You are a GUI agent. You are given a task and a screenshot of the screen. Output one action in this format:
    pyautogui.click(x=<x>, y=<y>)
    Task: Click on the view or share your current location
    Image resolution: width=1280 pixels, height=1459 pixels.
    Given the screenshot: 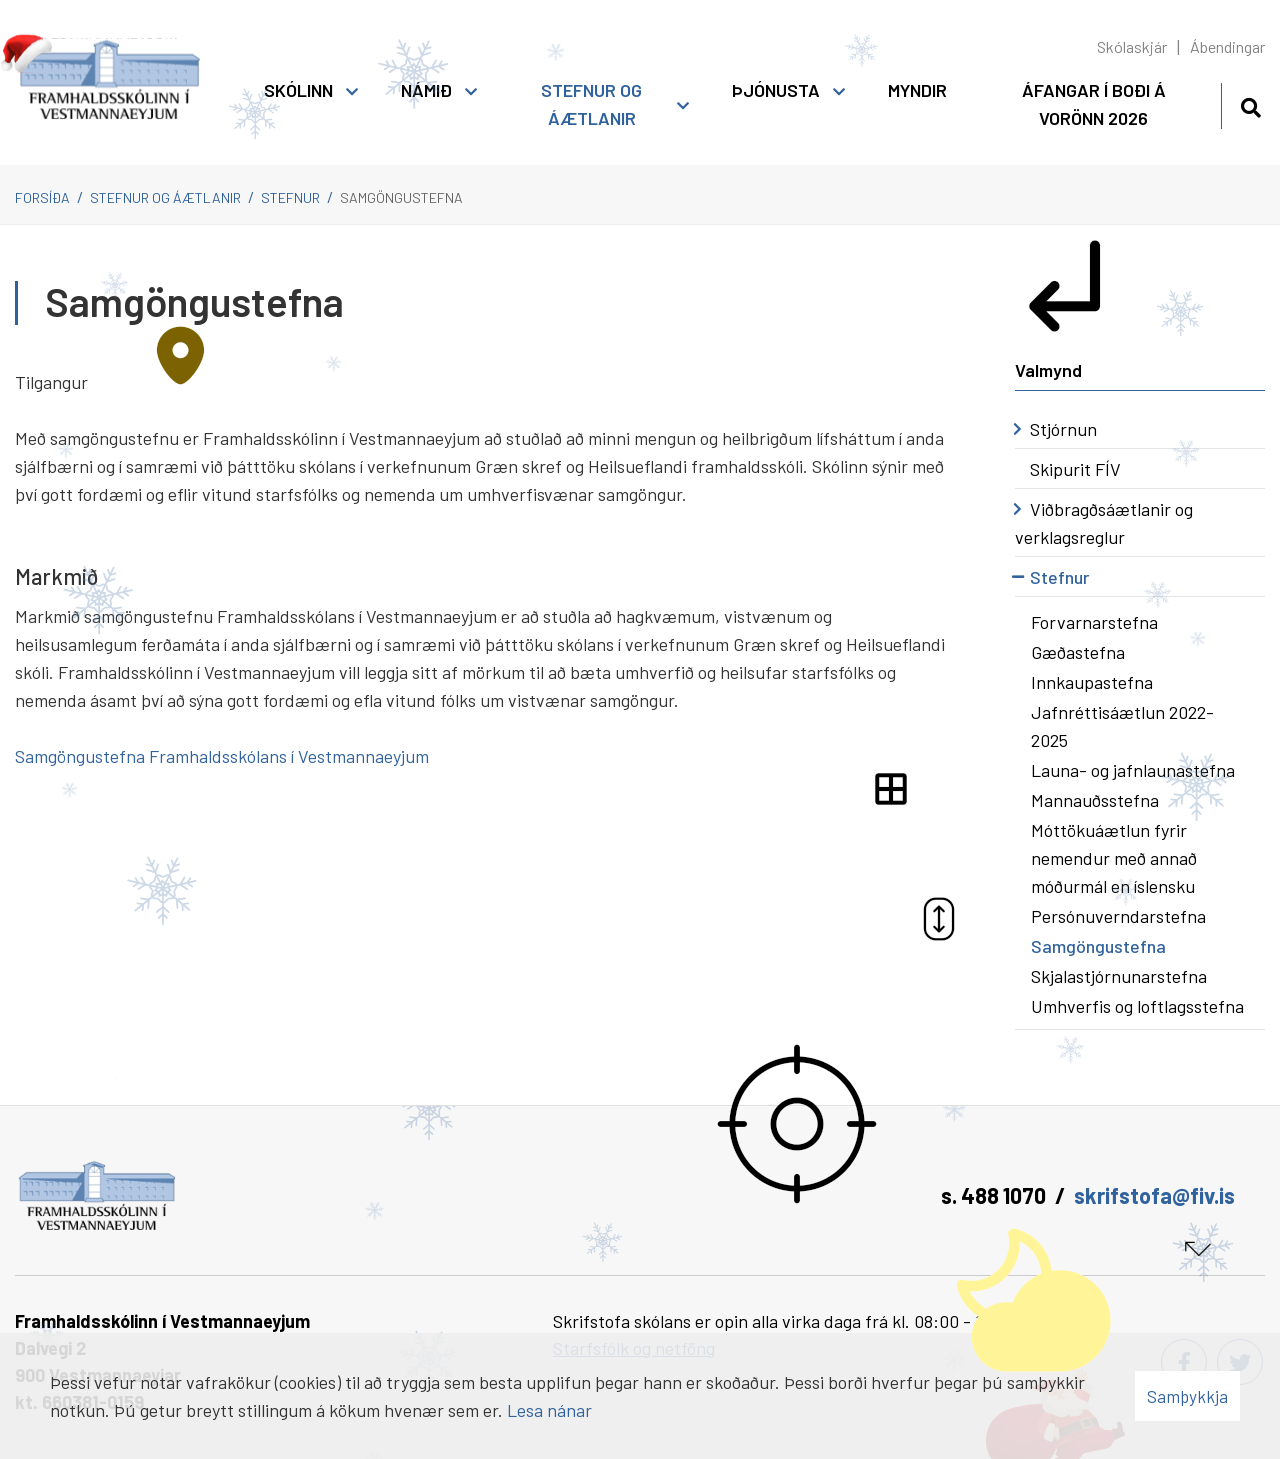 What is the action you would take?
    pyautogui.click(x=180, y=355)
    